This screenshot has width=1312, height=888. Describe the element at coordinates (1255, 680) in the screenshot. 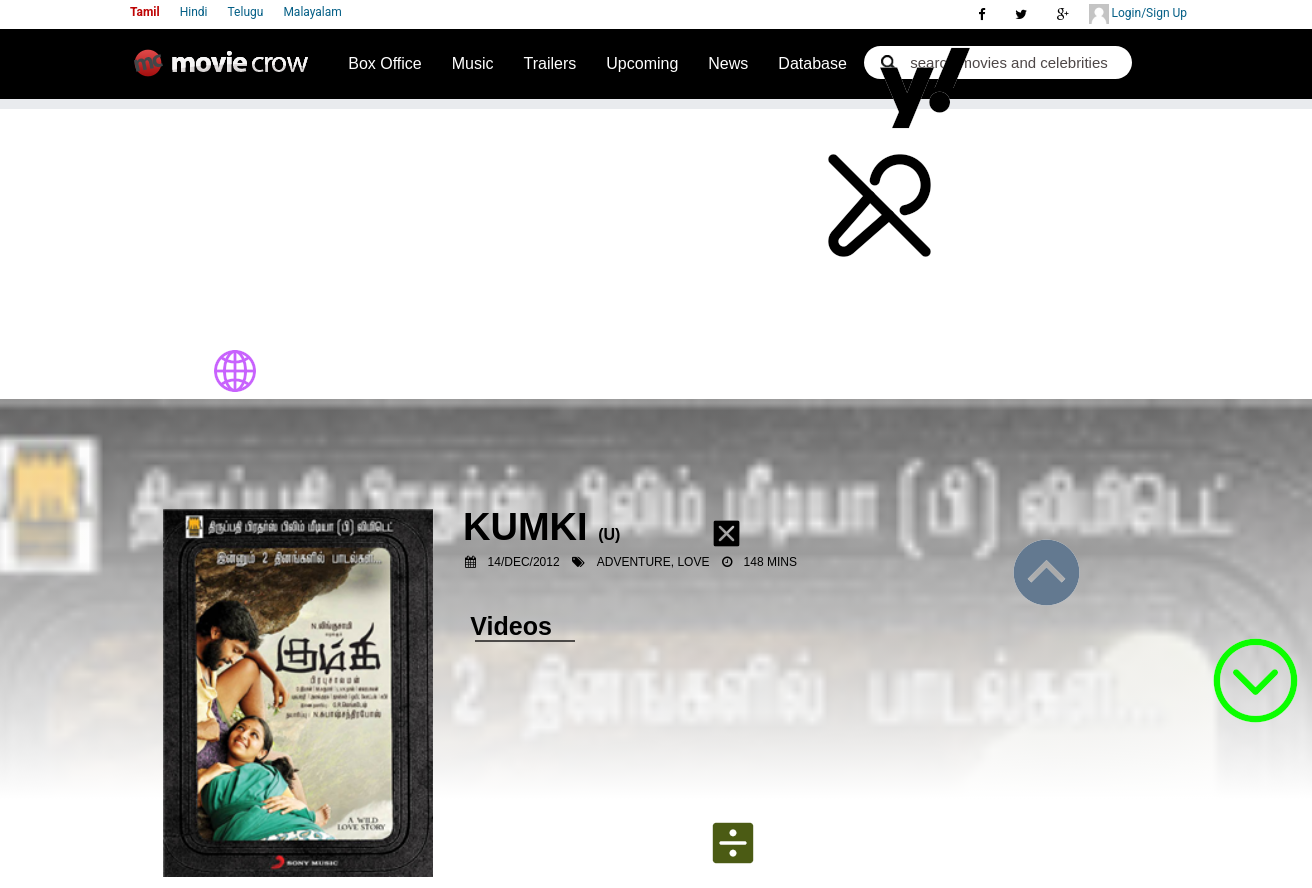

I see `expand to show more content` at that location.